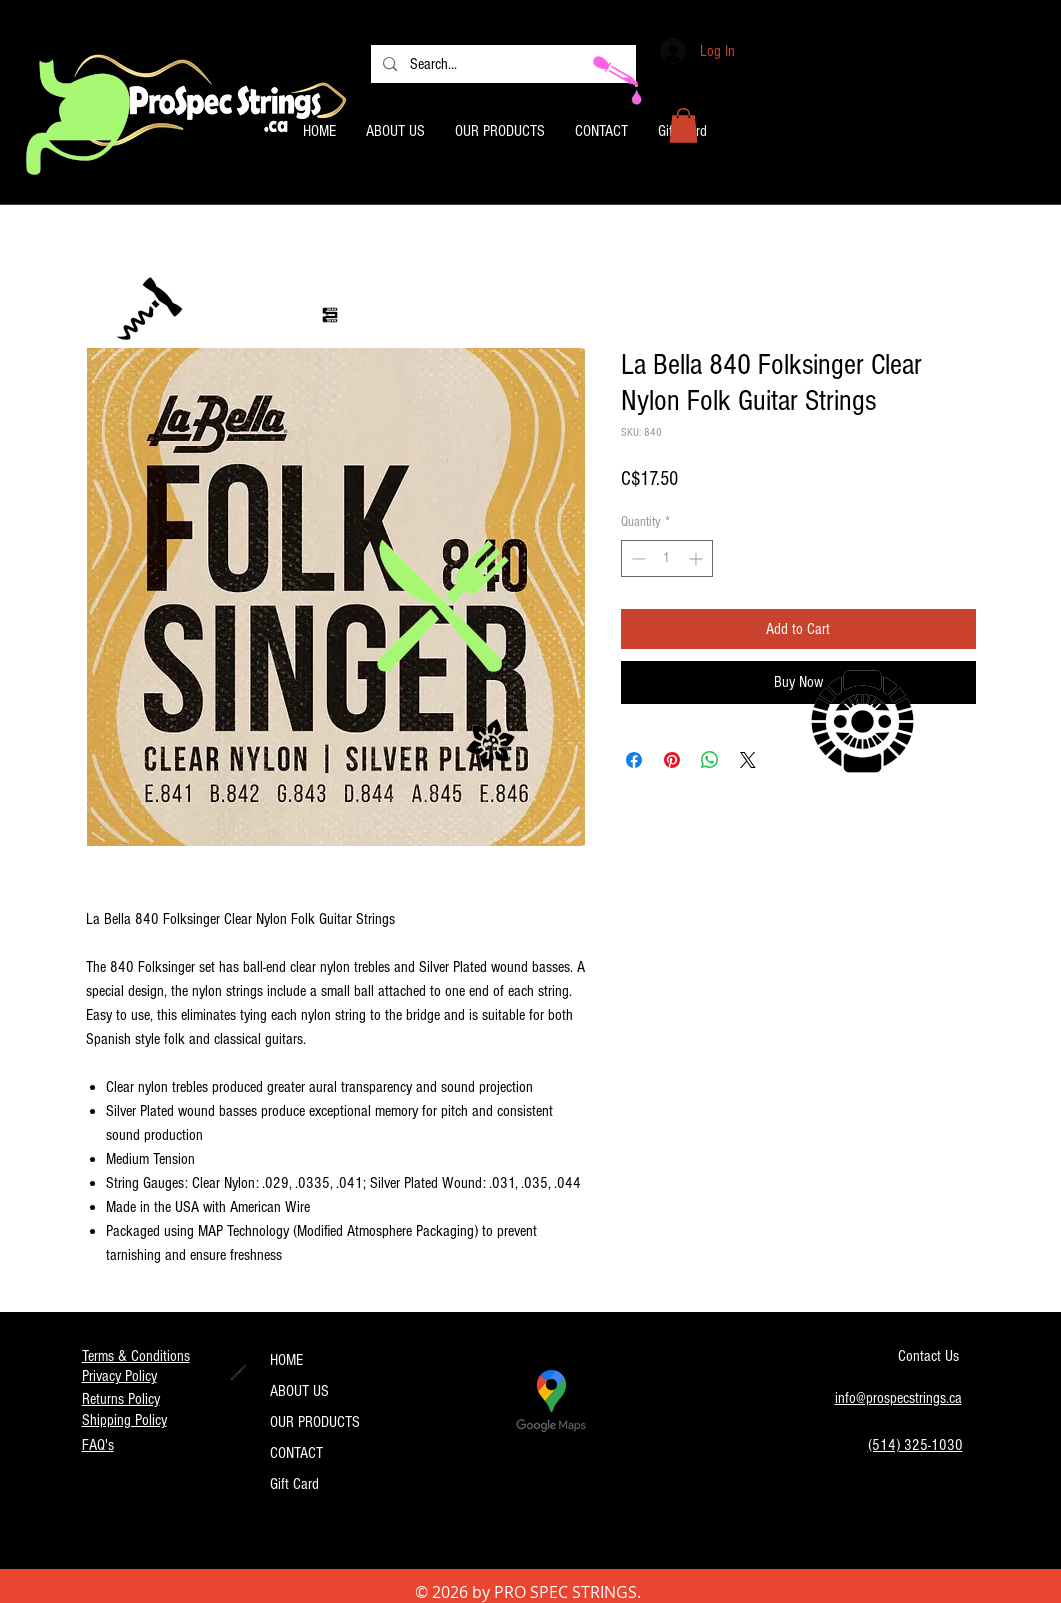 Image resolution: width=1061 pixels, height=1603 pixels. I want to click on select a color from the canvas, so click(617, 80).